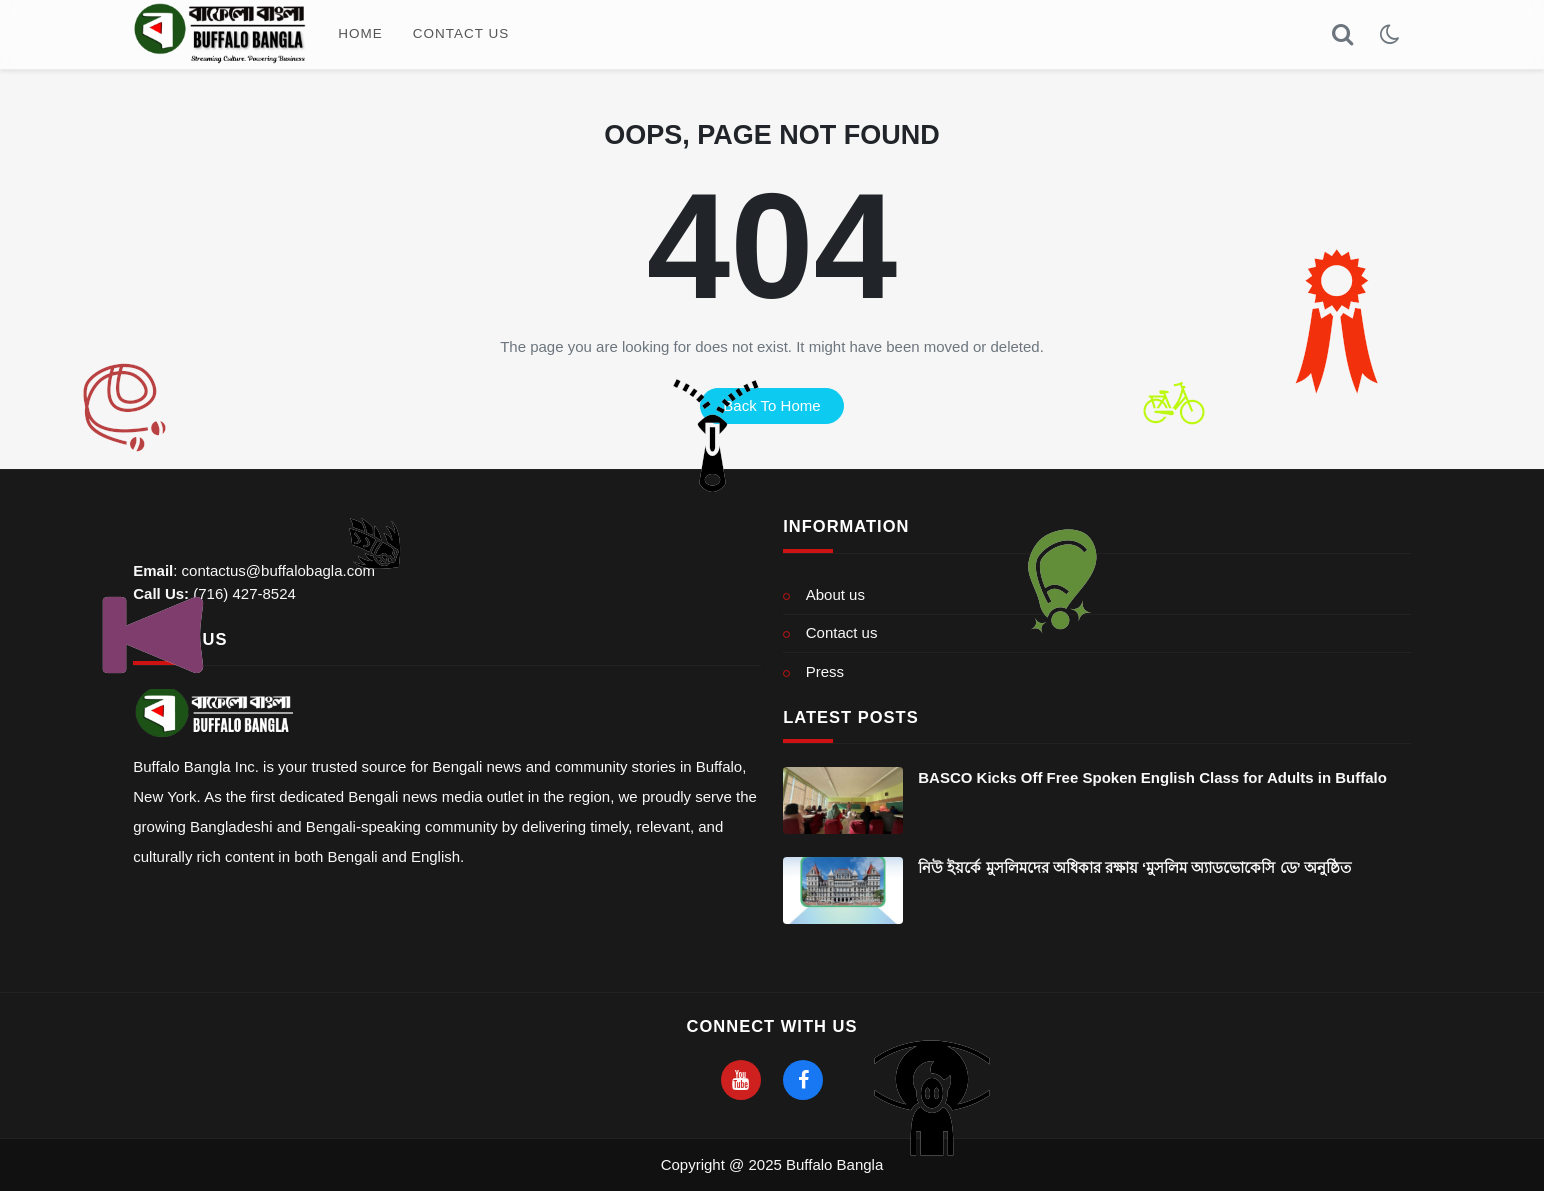 The height and width of the screenshot is (1191, 1544). What do you see at coordinates (1336, 319) in the screenshot?
I see `view achievements or awards` at bounding box center [1336, 319].